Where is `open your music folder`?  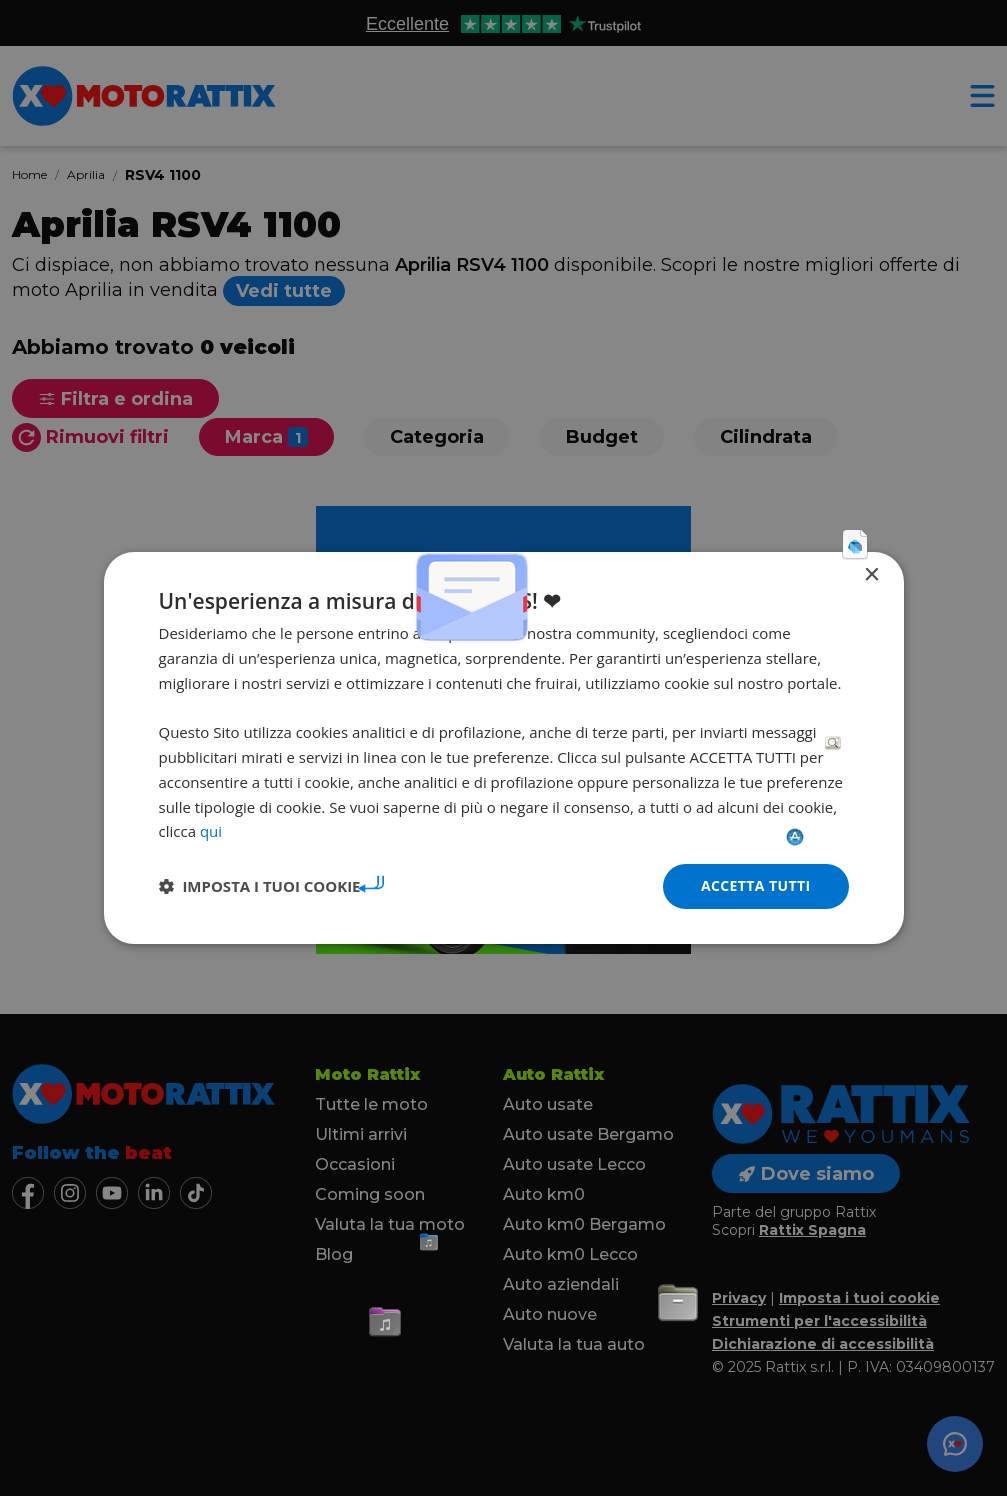 open your music folder is located at coordinates (429, 1242).